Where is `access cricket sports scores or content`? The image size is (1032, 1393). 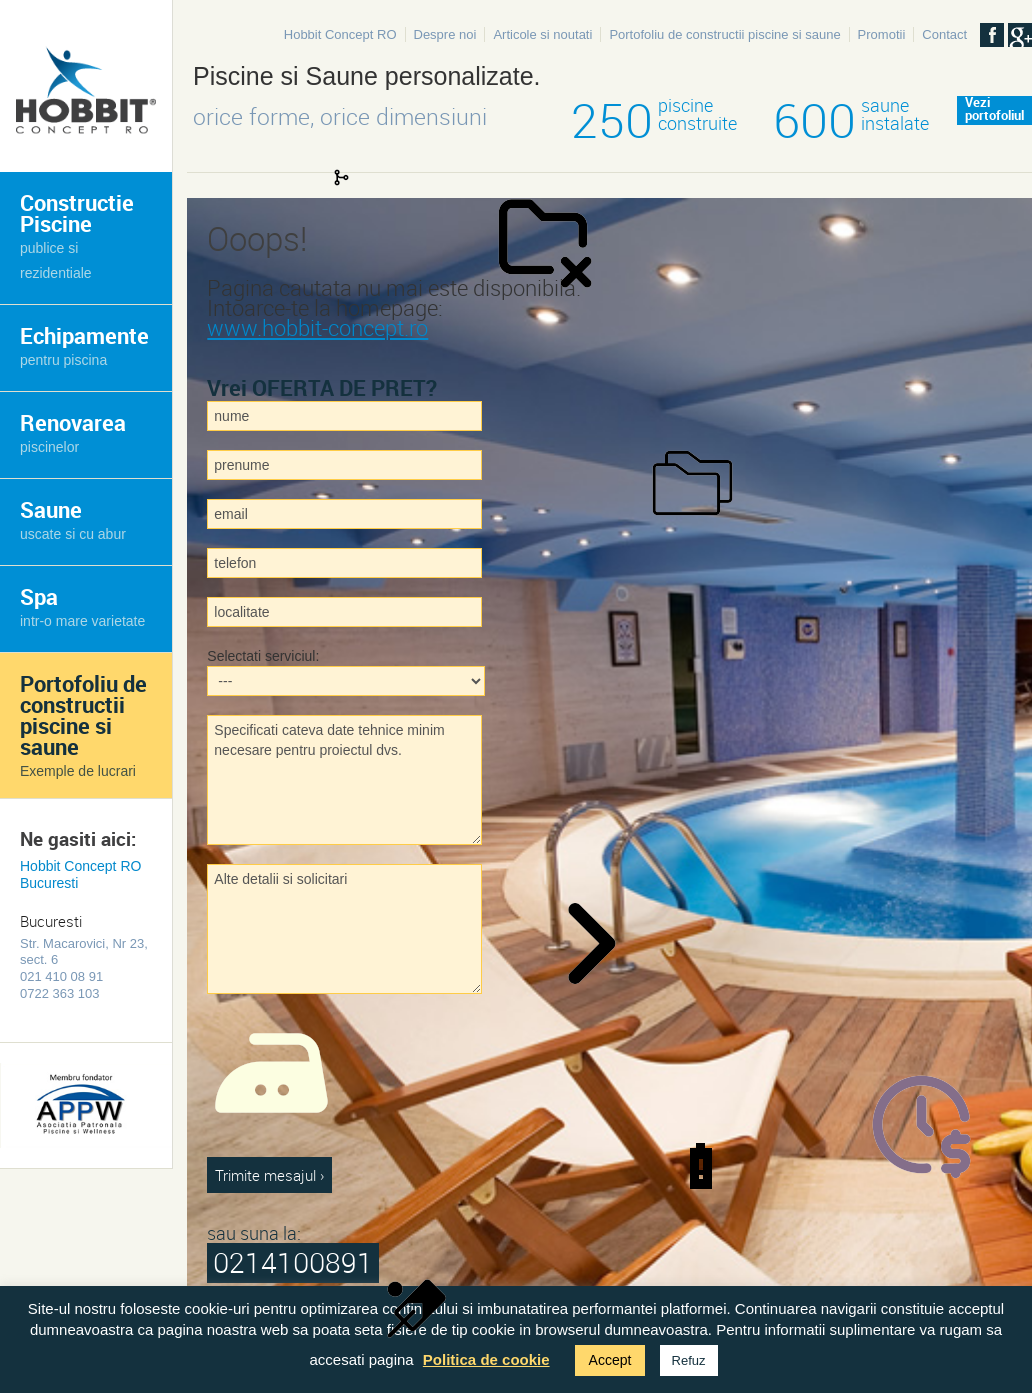
access cricket sports scores or content is located at coordinates (413, 1307).